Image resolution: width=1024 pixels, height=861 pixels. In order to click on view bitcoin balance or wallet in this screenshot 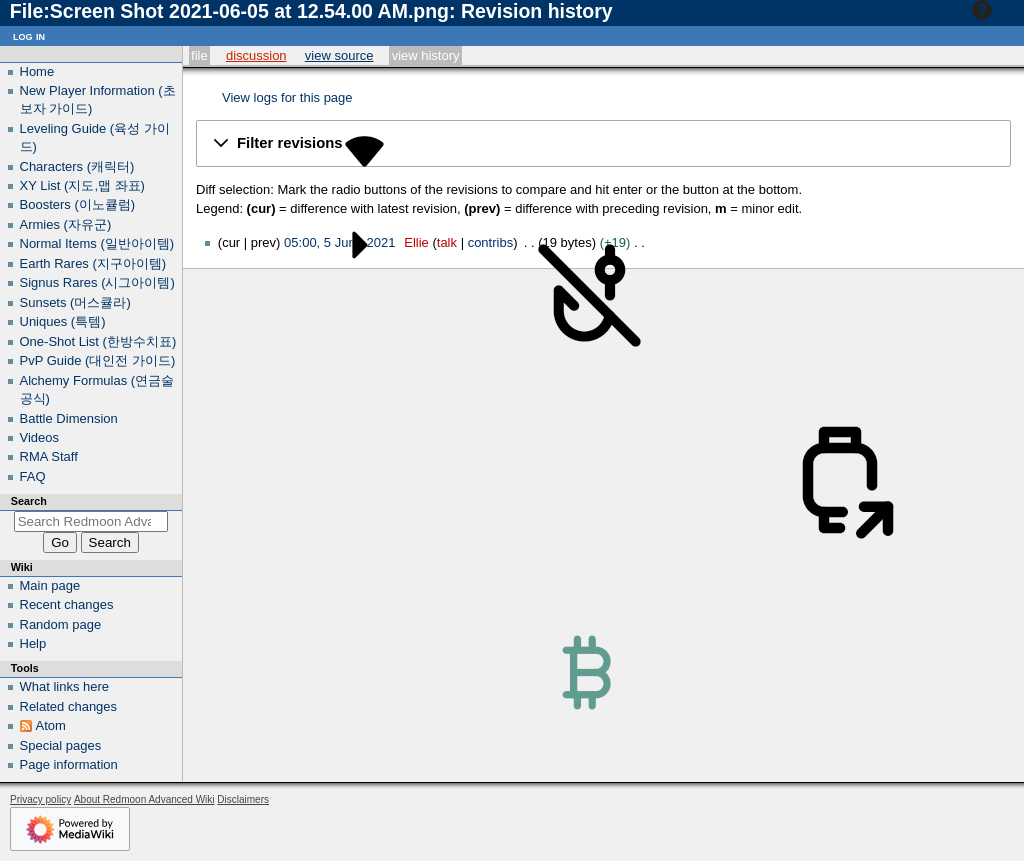, I will do `click(588, 672)`.